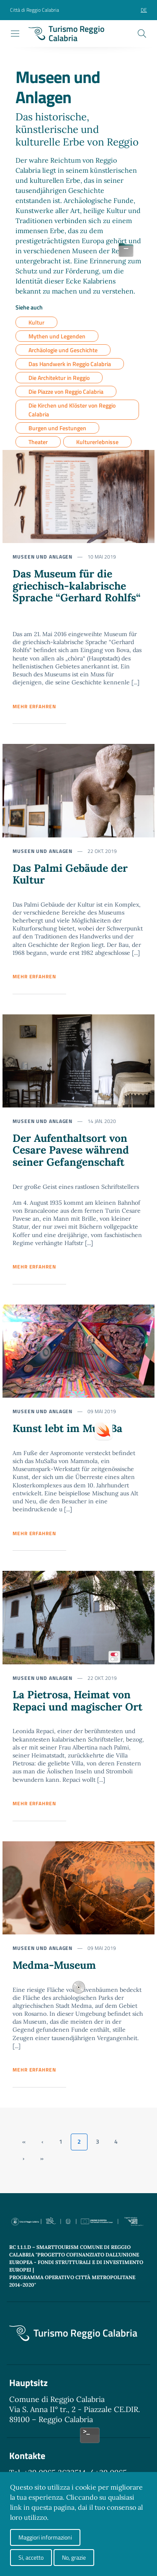 This screenshot has width=157, height=2576. I want to click on indicates a DVD-R disc drive or media, so click(79, 1987).